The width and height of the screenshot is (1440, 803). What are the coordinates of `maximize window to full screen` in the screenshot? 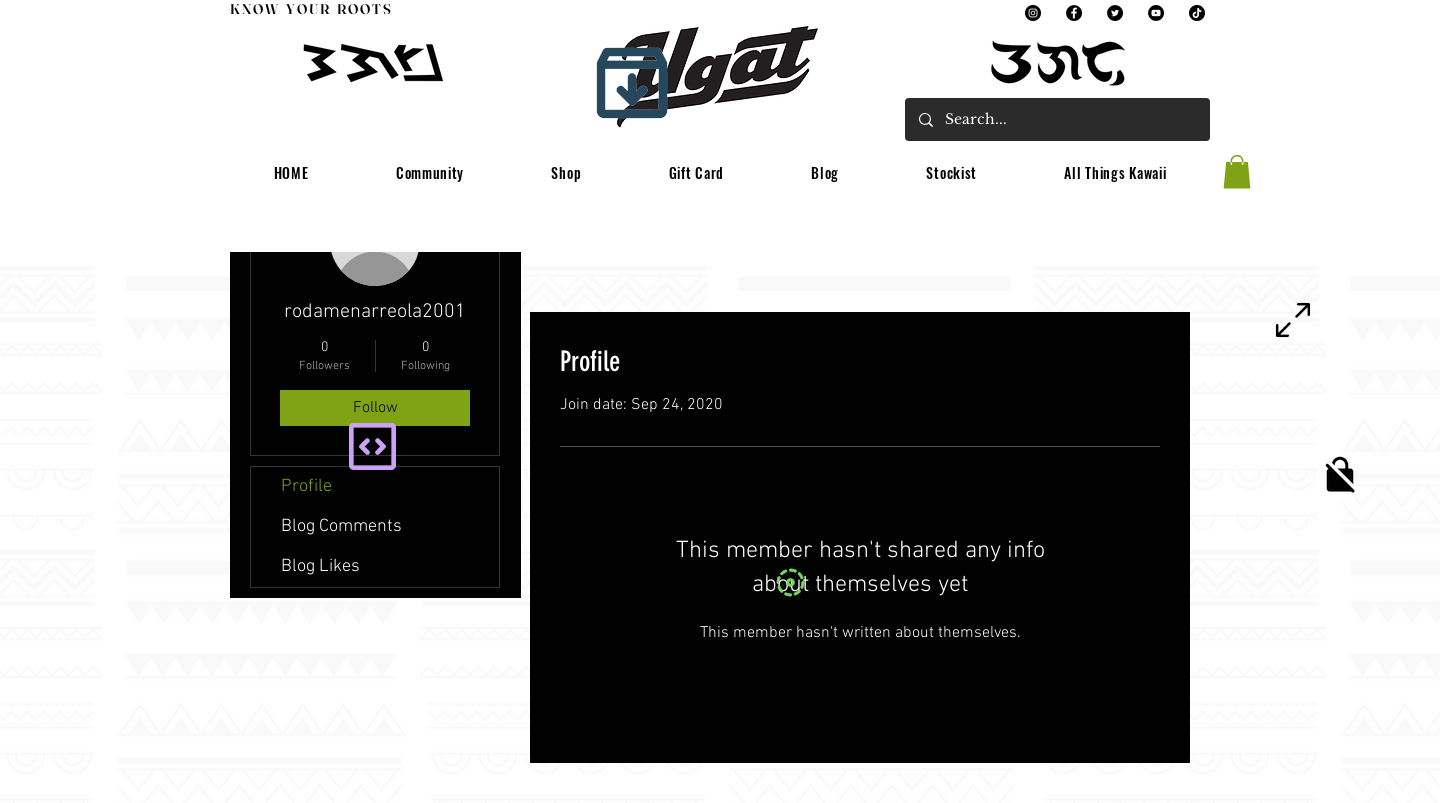 It's located at (1293, 320).